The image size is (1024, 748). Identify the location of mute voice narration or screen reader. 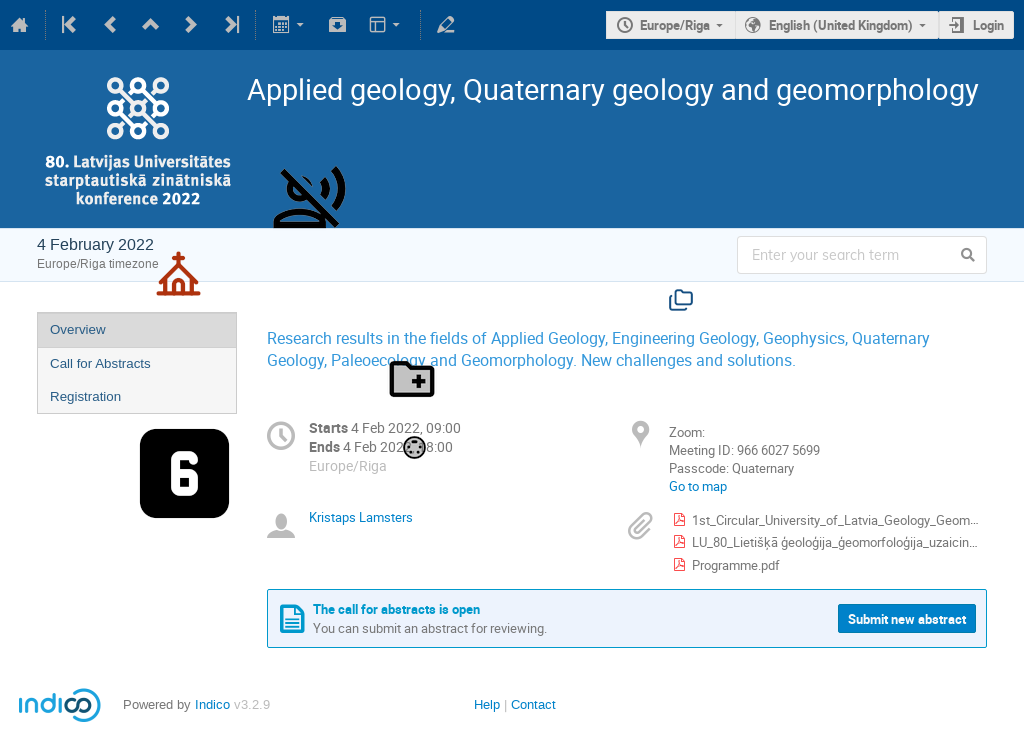
(309, 198).